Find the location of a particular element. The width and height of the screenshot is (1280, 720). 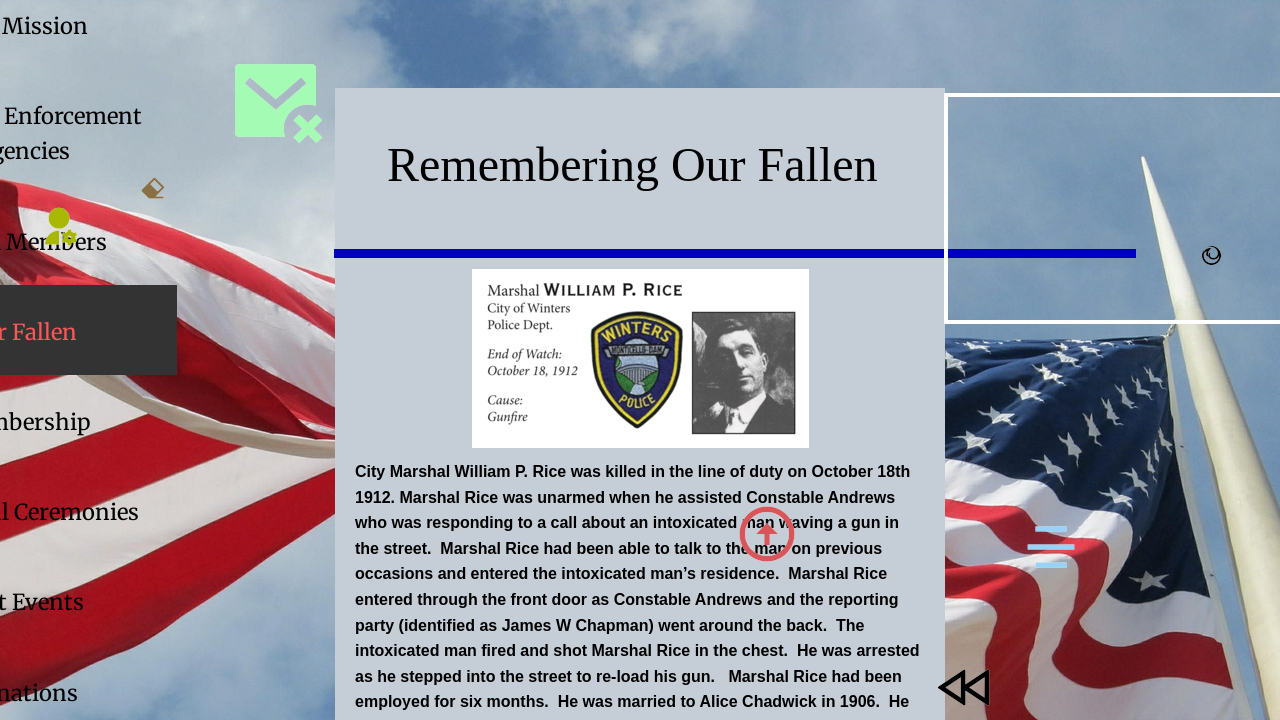

open navigation menu is located at coordinates (1051, 547).